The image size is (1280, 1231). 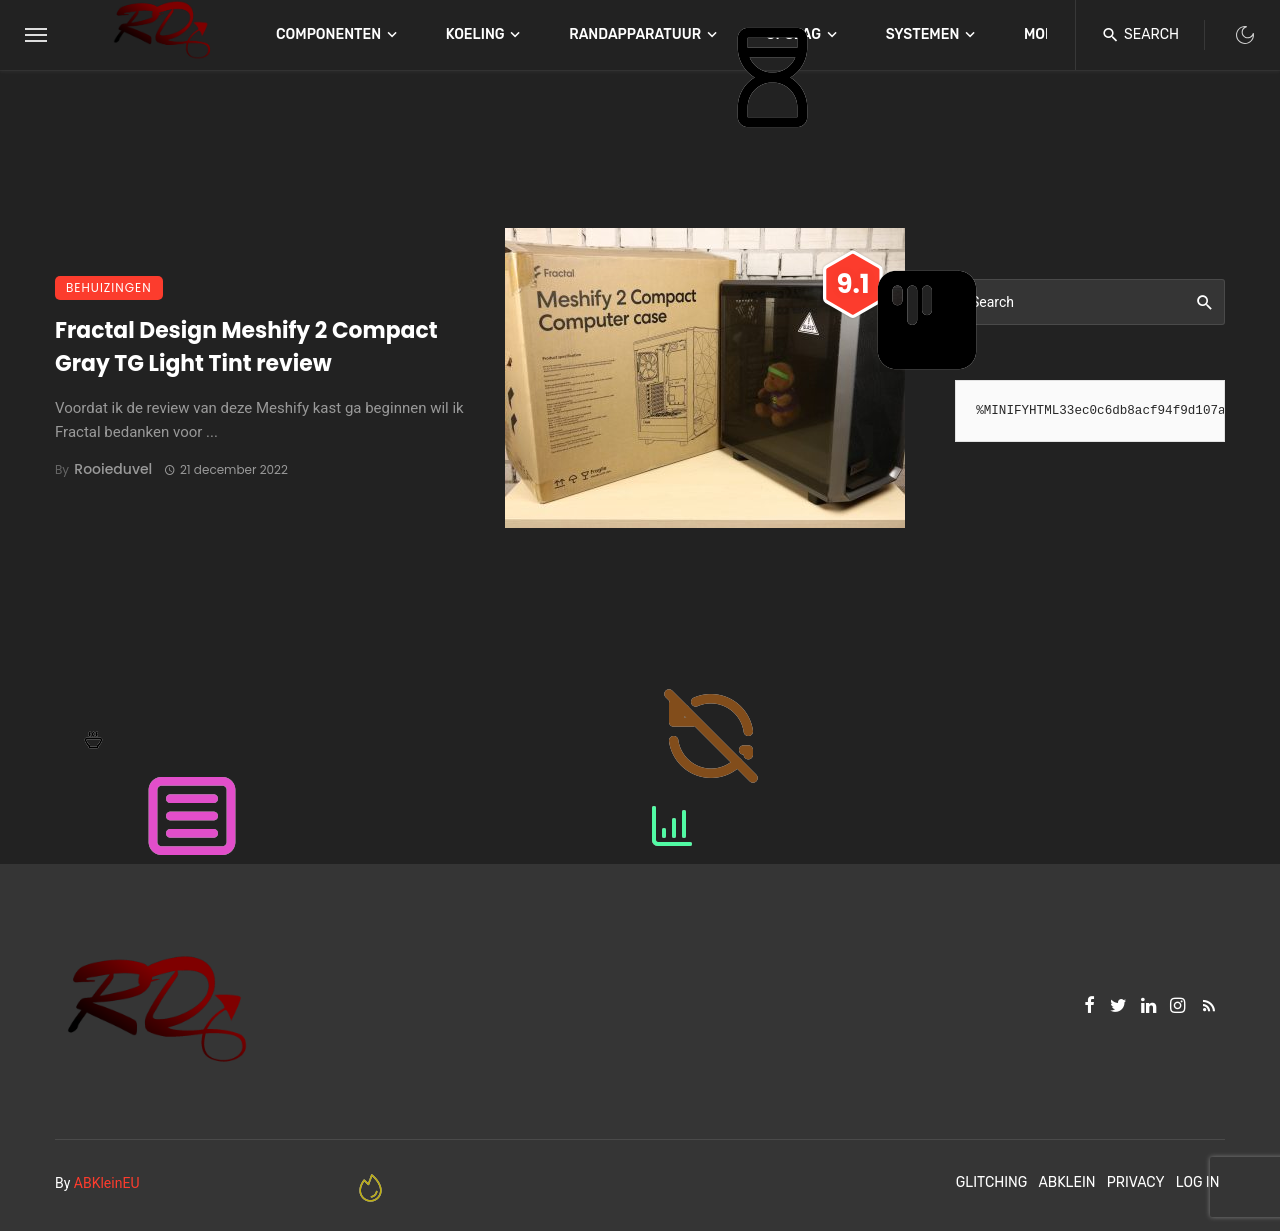 I want to click on refresh or sync is disabled, so click(x=711, y=736).